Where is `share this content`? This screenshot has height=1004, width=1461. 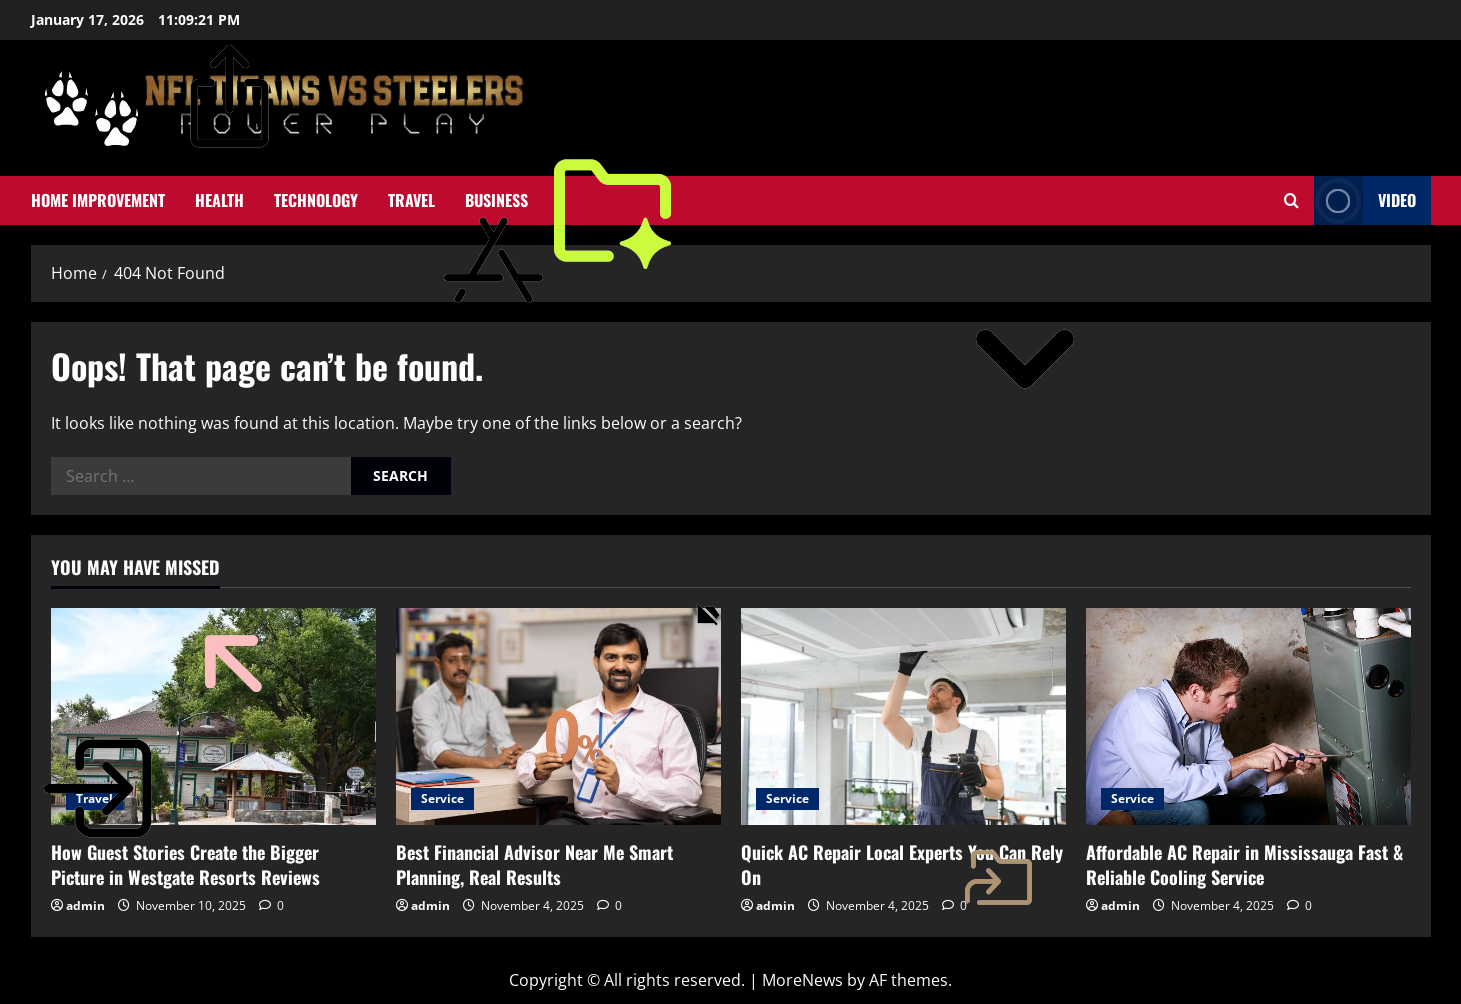 share this content is located at coordinates (229, 98).